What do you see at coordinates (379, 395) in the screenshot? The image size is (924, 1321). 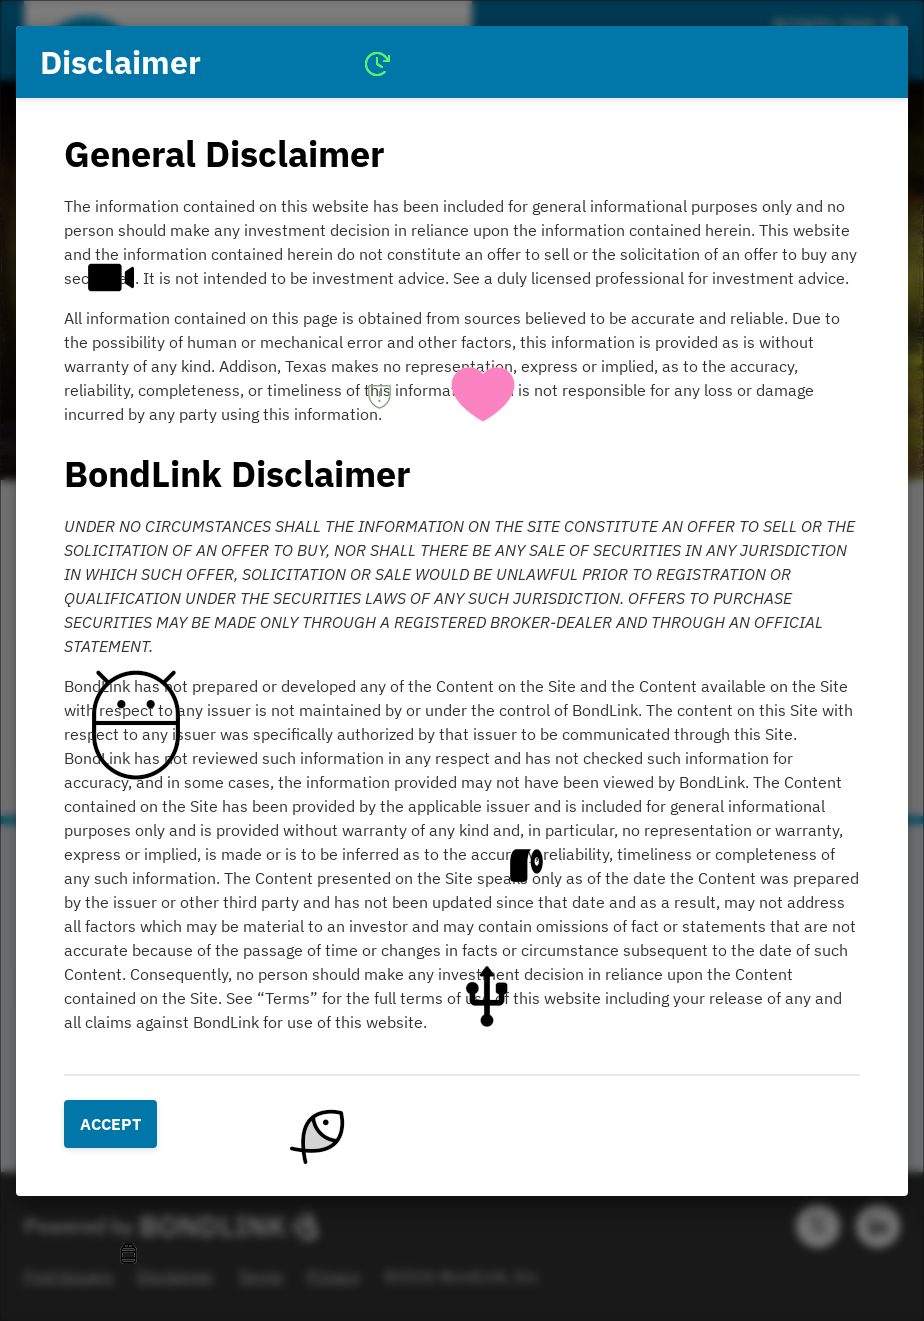 I see `security warning or potential threat detected` at bounding box center [379, 395].